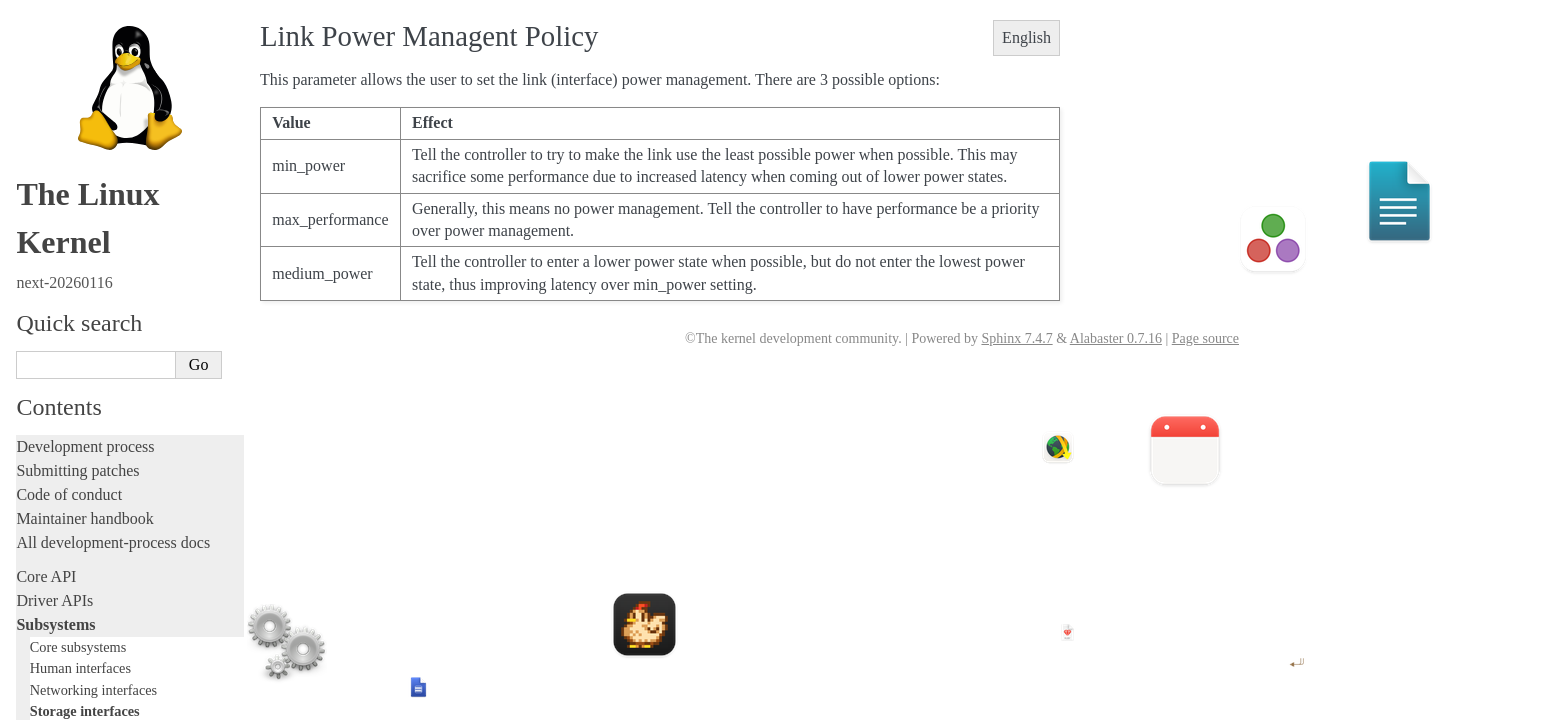  What do you see at coordinates (1058, 447) in the screenshot?
I see `open jdownloader download manager` at bounding box center [1058, 447].